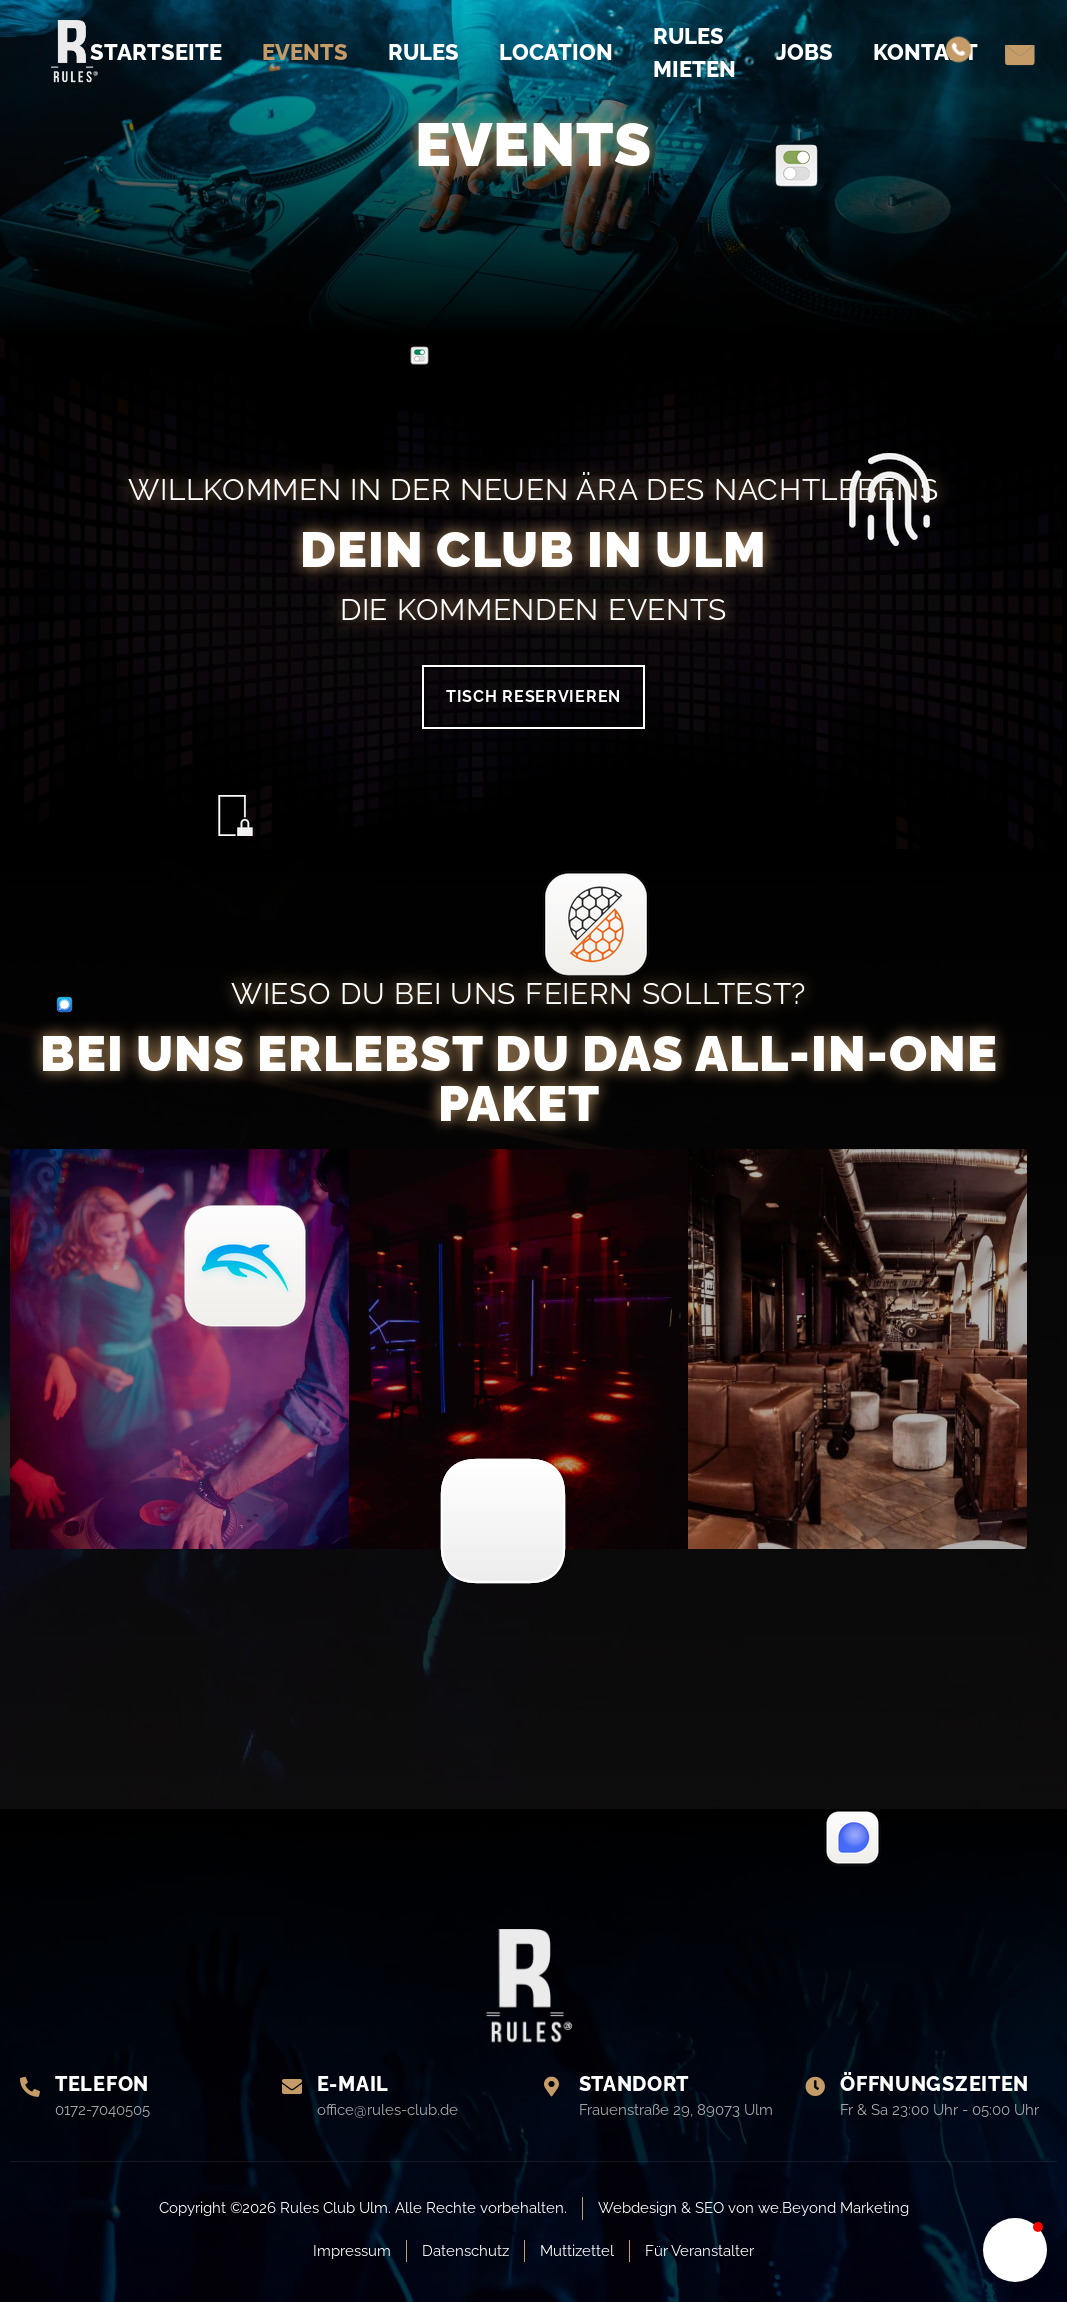  Describe the element at coordinates (796, 165) in the screenshot. I see `open desktop preferences or settings` at that location.